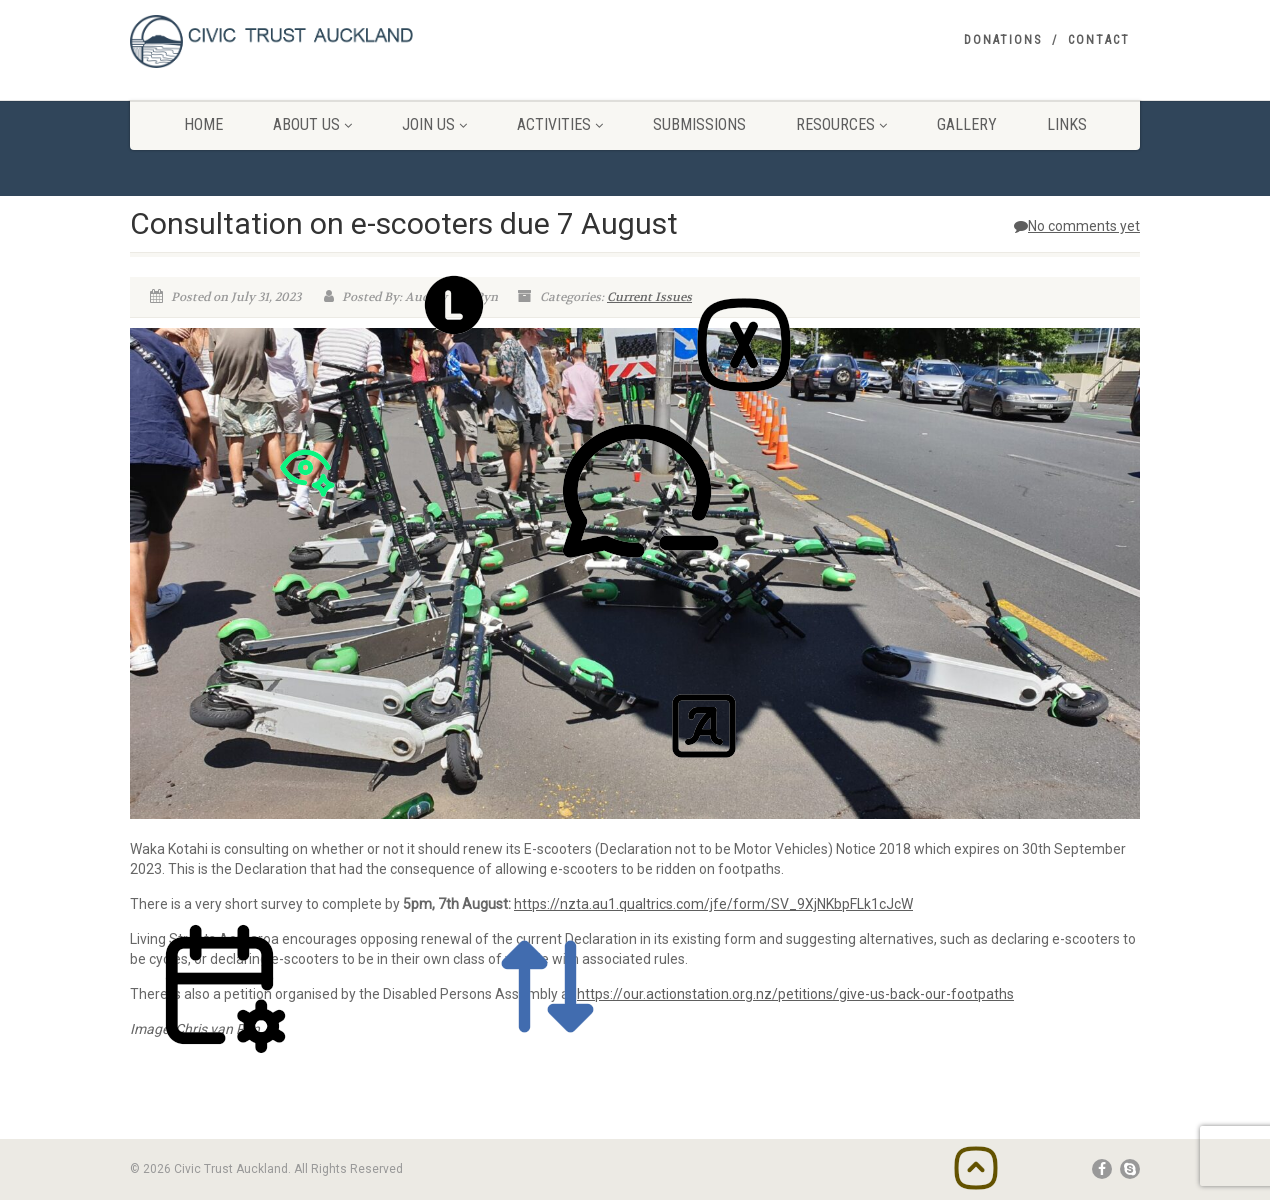 The image size is (1270, 1200). I want to click on access calendar settings, so click(219, 984).